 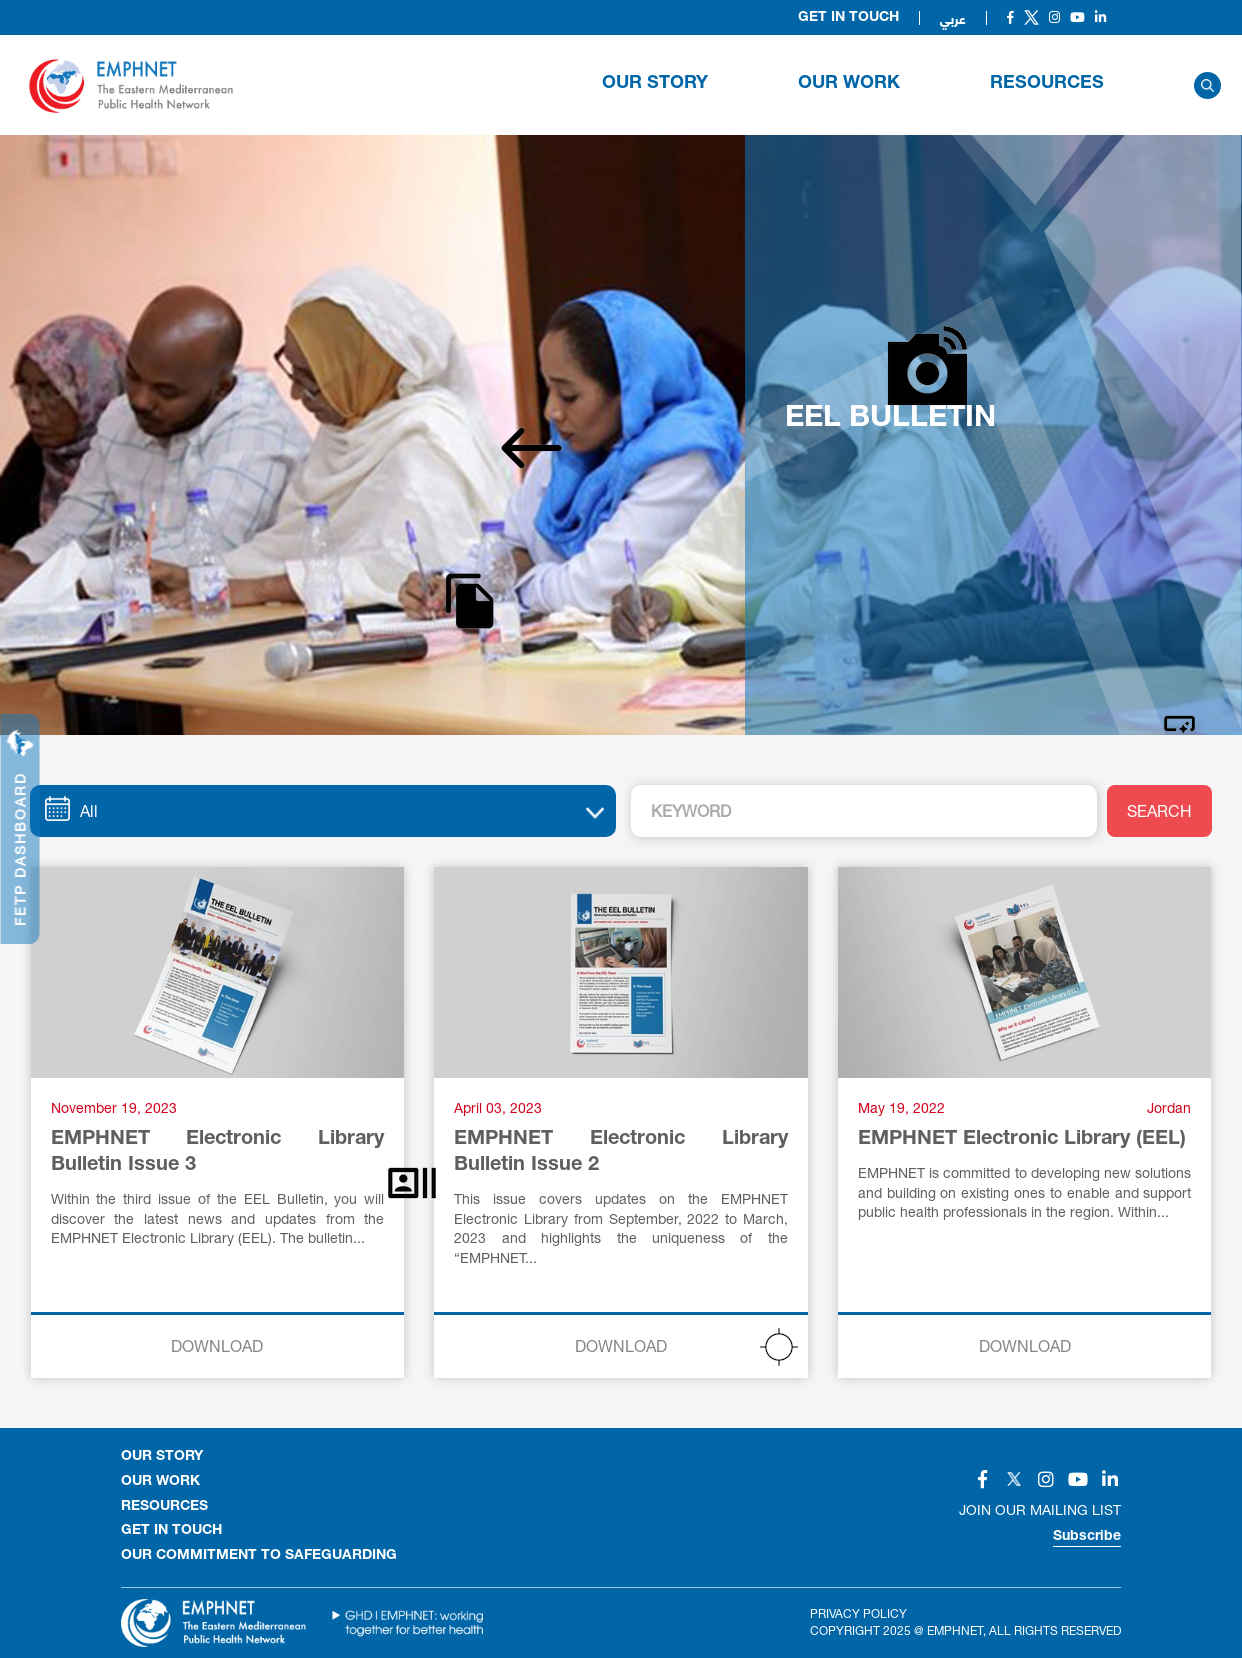 I want to click on connect to a wireless or linked camera, so click(x=927, y=365).